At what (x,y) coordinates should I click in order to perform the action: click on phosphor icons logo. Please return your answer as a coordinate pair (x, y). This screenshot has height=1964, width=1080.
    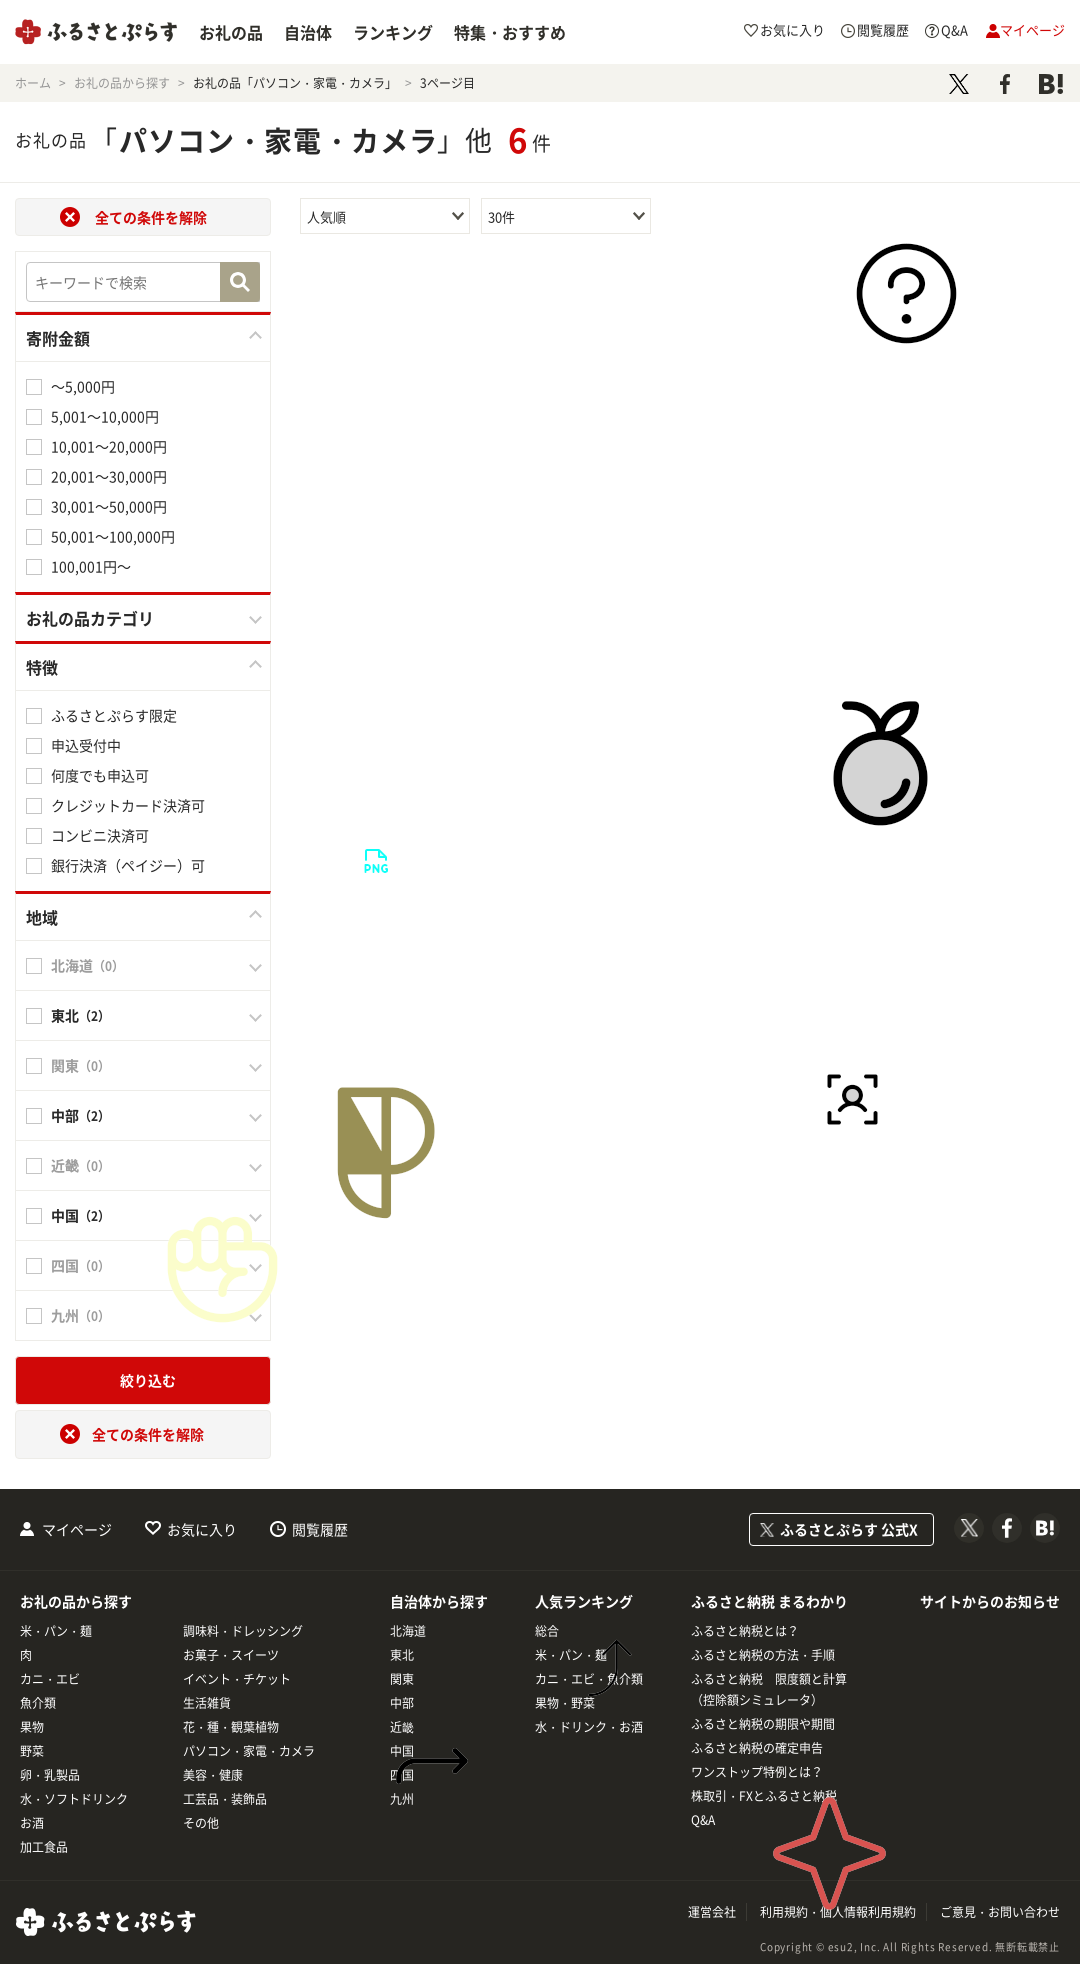
    Looking at the image, I should click on (376, 1145).